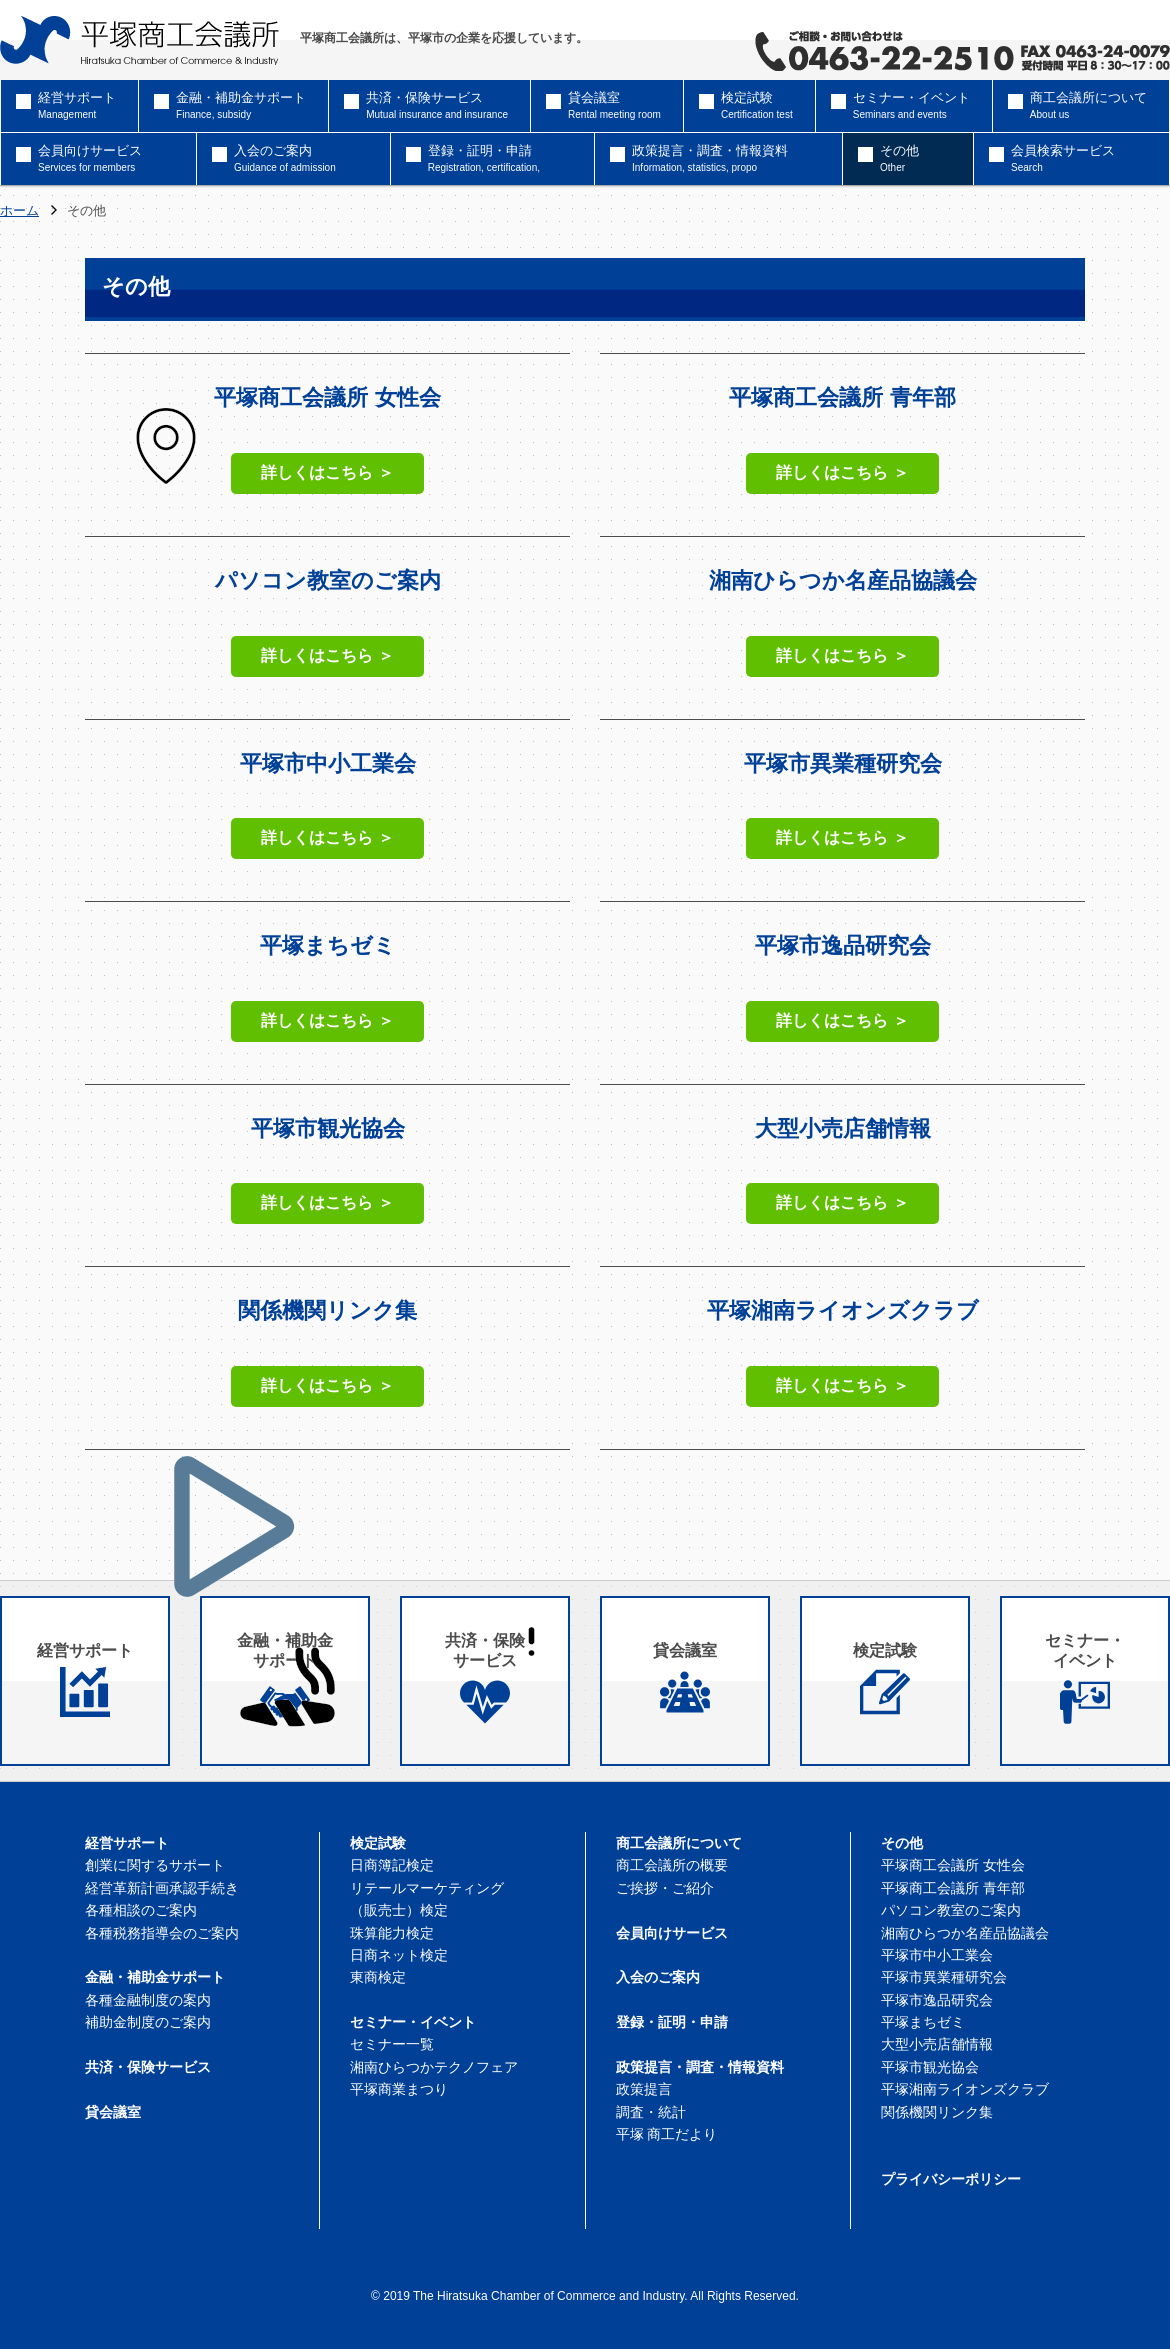 The width and height of the screenshot is (1170, 2349). Describe the element at coordinates (218, 1526) in the screenshot. I see `play media or start video` at that location.